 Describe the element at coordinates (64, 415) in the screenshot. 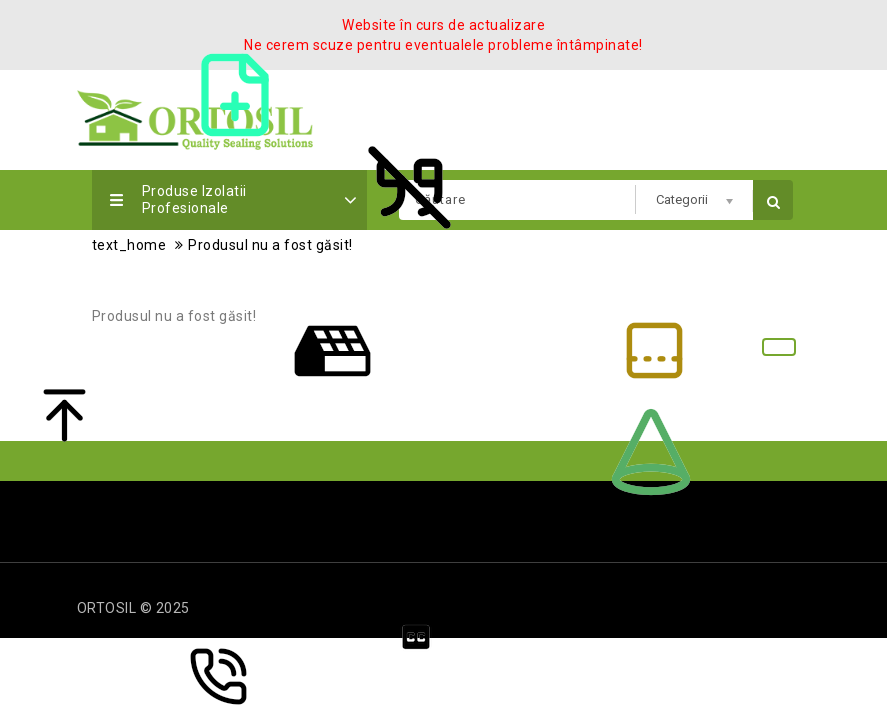

I see `upload file to cloud or server` at that location.